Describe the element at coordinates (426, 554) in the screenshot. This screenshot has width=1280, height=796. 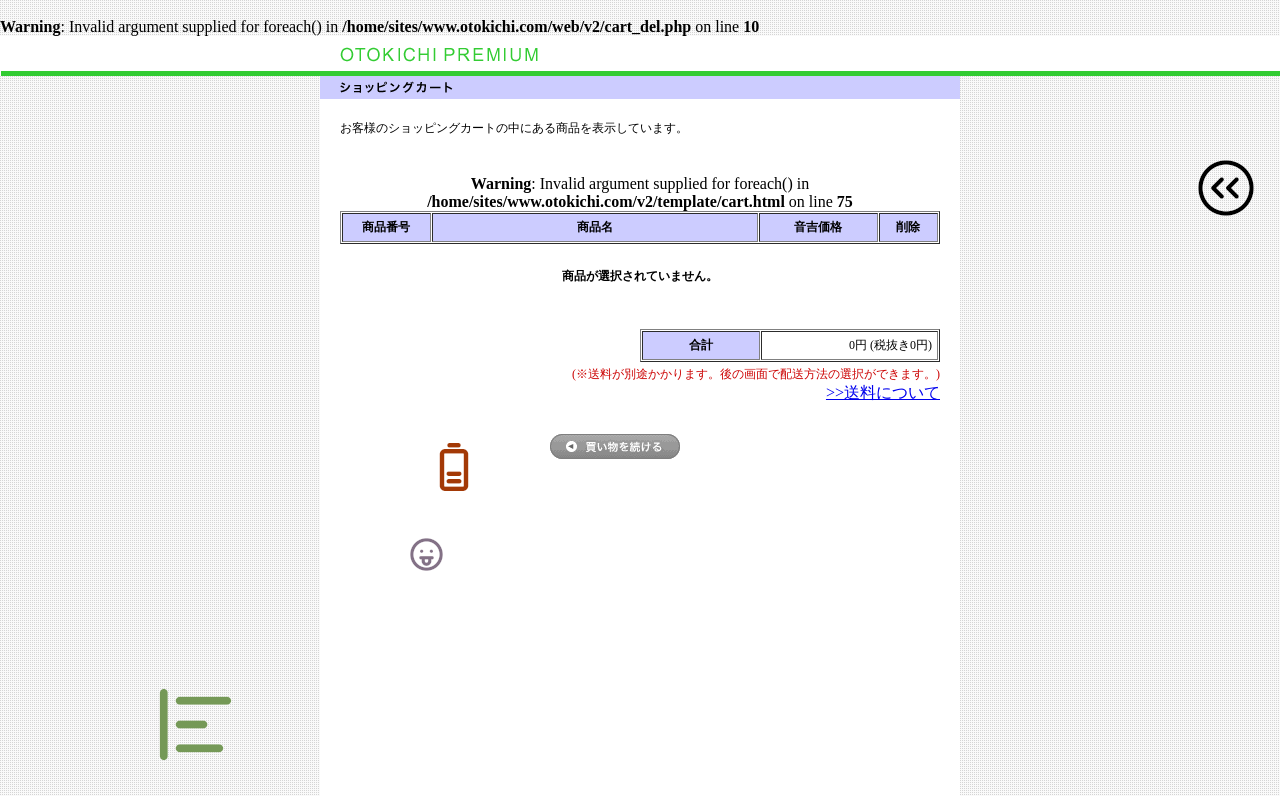
I see `add a playful or silly reaction` at that location.